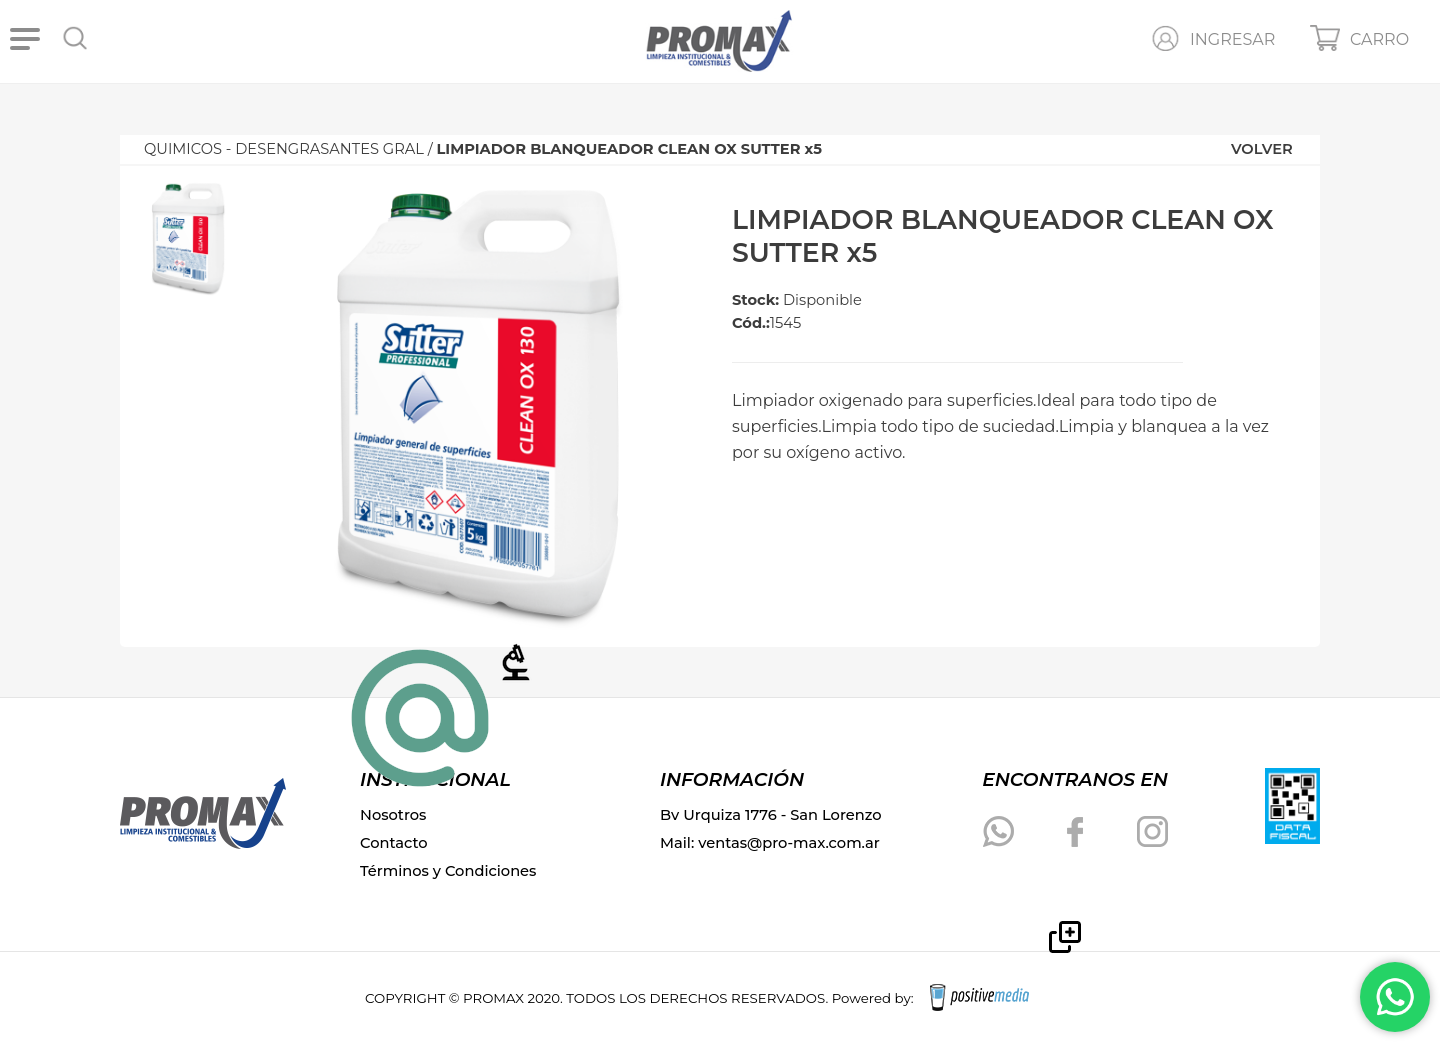 Image resolution: width=1440 pixels, height=1042 pixels. I want to click on access biotech or laboratory features, so click(516, 663).